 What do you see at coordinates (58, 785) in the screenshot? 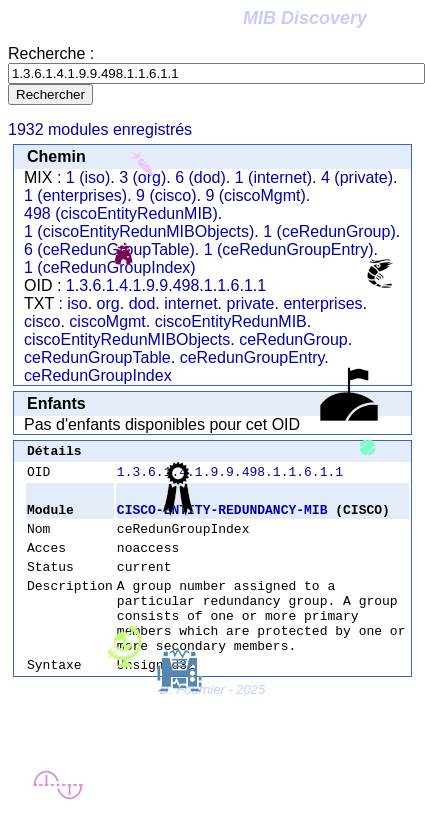
I see `view diagram or flowchart` at bounding box center [58, 785].